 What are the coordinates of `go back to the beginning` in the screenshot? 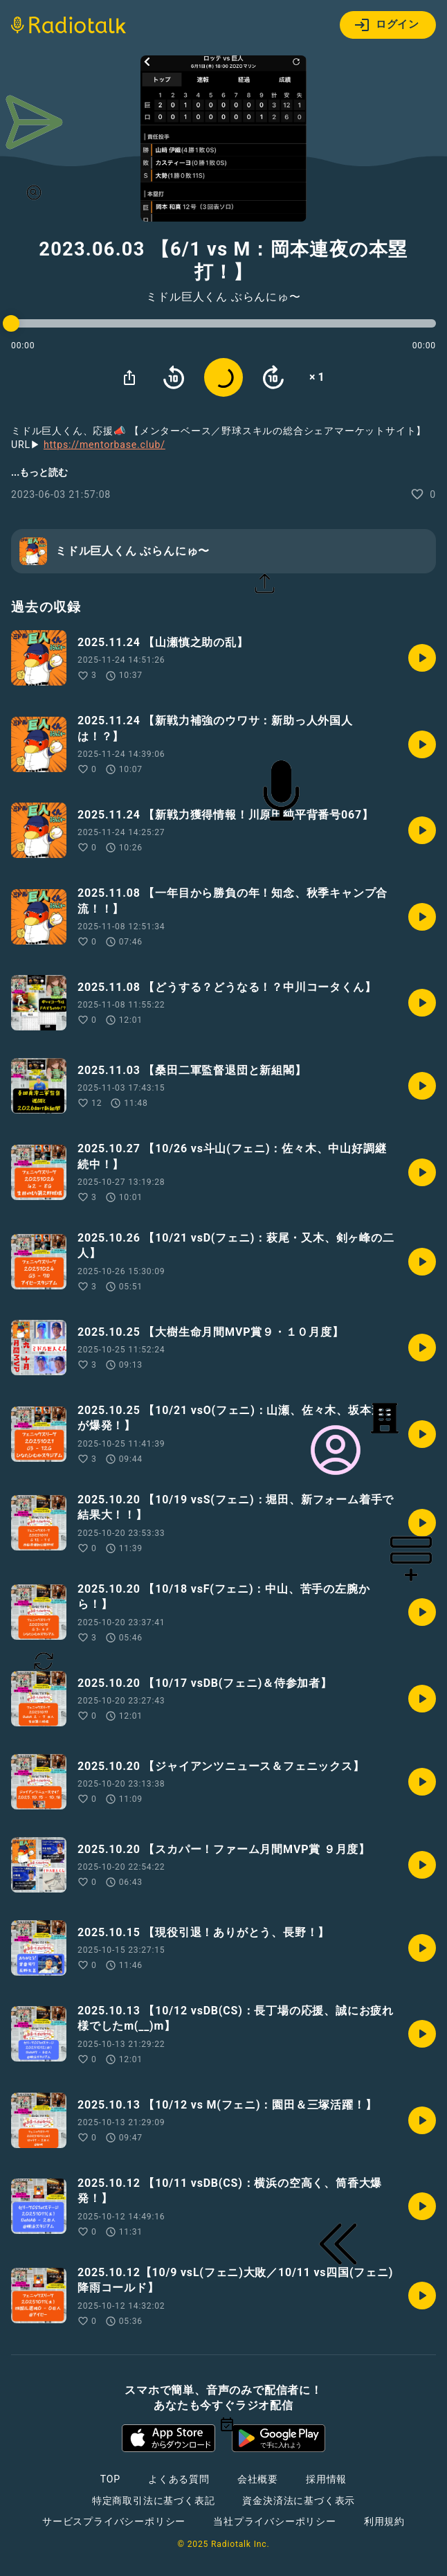 It's located at (338, 2244).